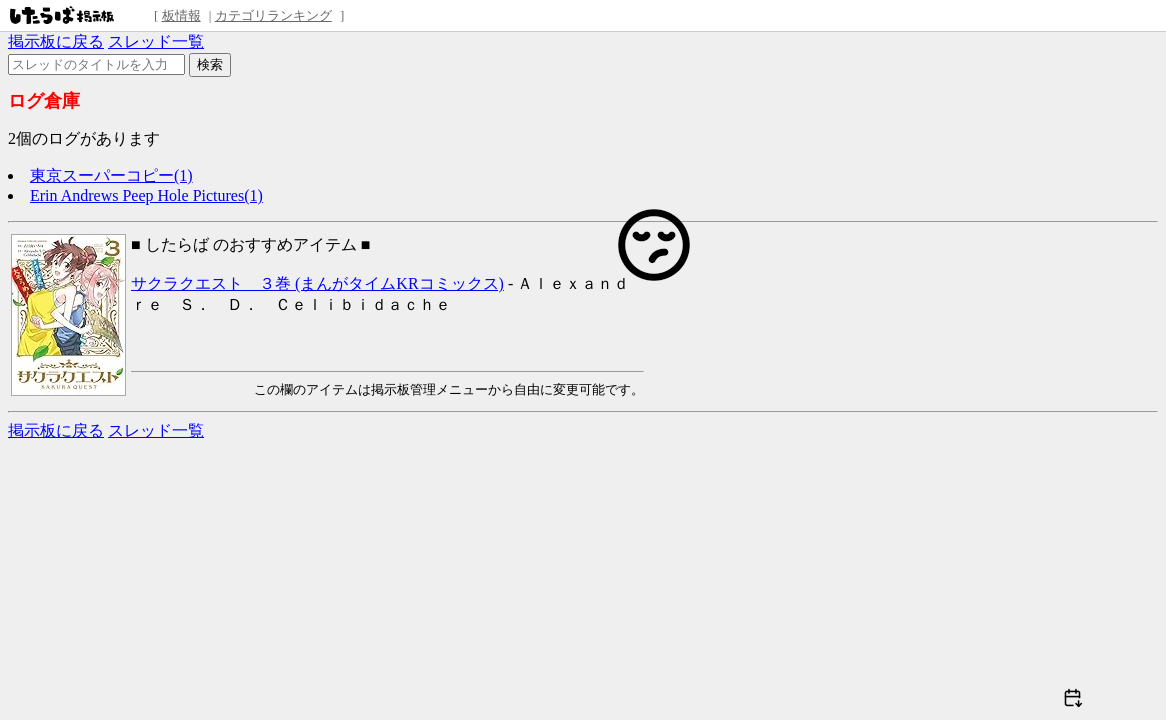  What do you see at coordinates (1072, 697) in the screenshot?
I see `download calendar or export schedule` at bounding box center [1072, 697].